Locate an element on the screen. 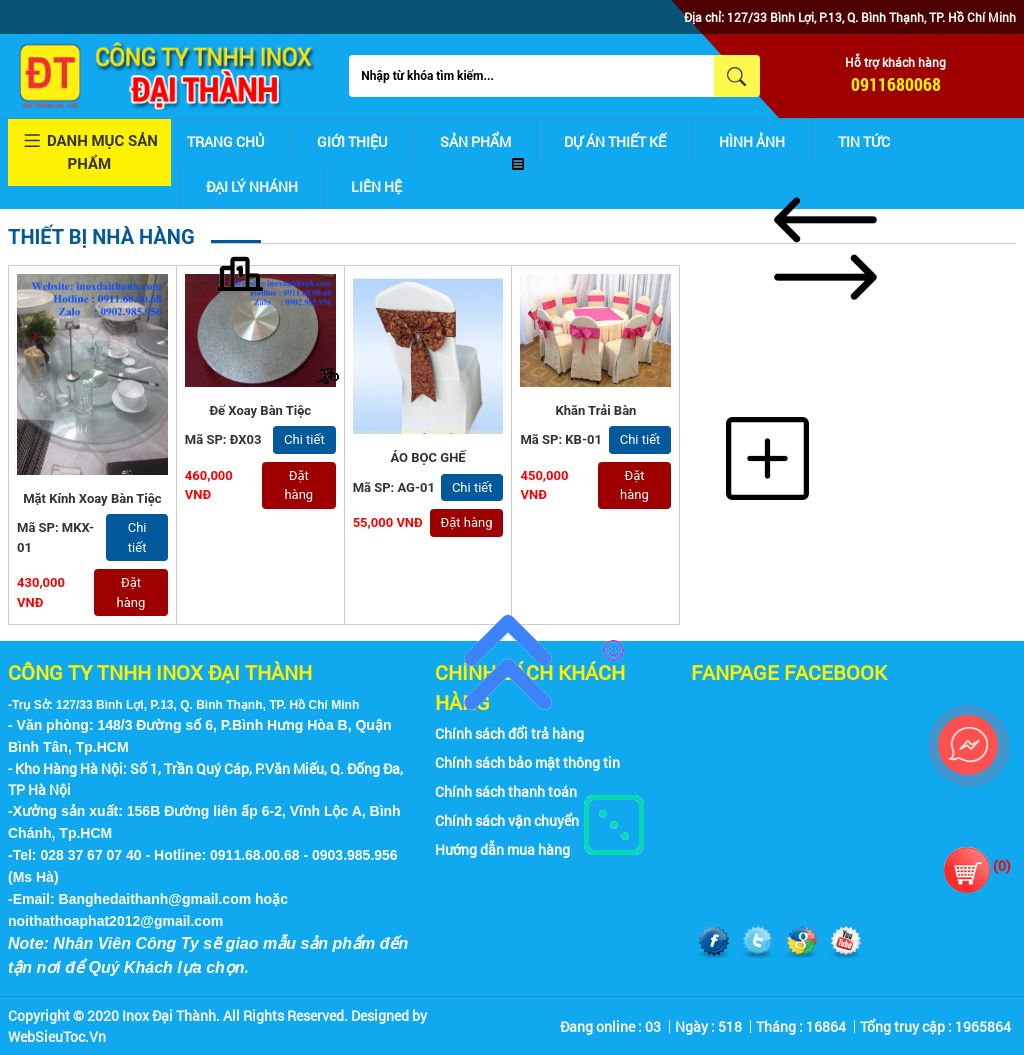 Image resolution: width=1024 pixels, height=1055 pixels. view leaderboard rankings is located at coordinates (240, 274).